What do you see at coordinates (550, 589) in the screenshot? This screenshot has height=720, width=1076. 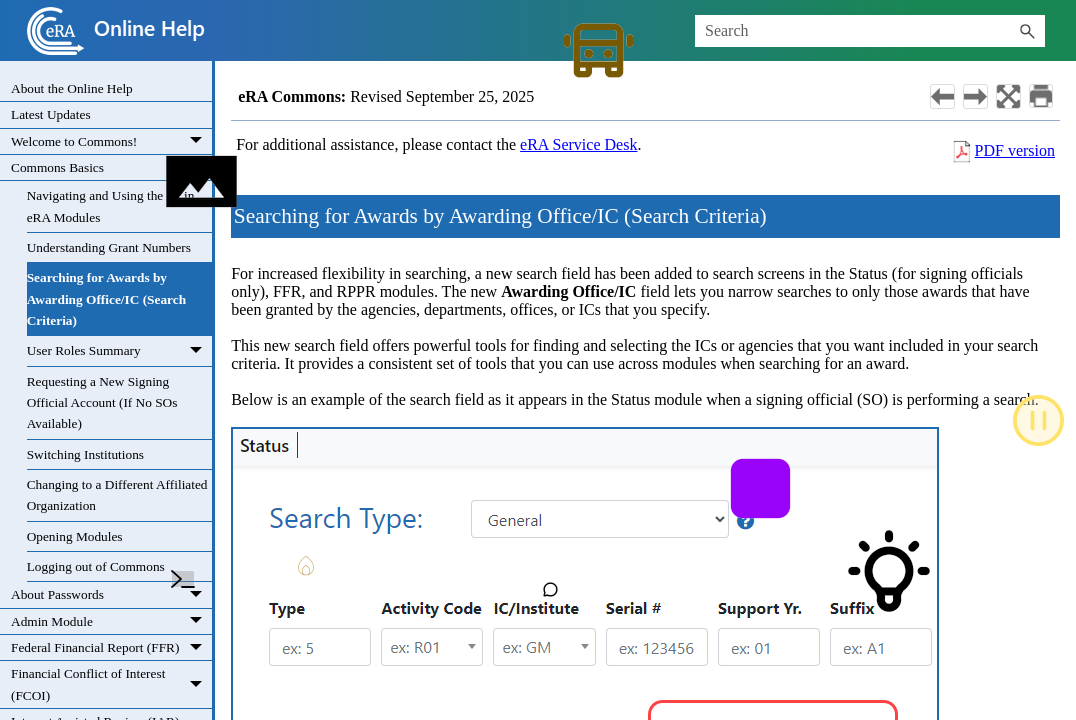 I see `open chat or messaging` at bounding box center [550, 589].